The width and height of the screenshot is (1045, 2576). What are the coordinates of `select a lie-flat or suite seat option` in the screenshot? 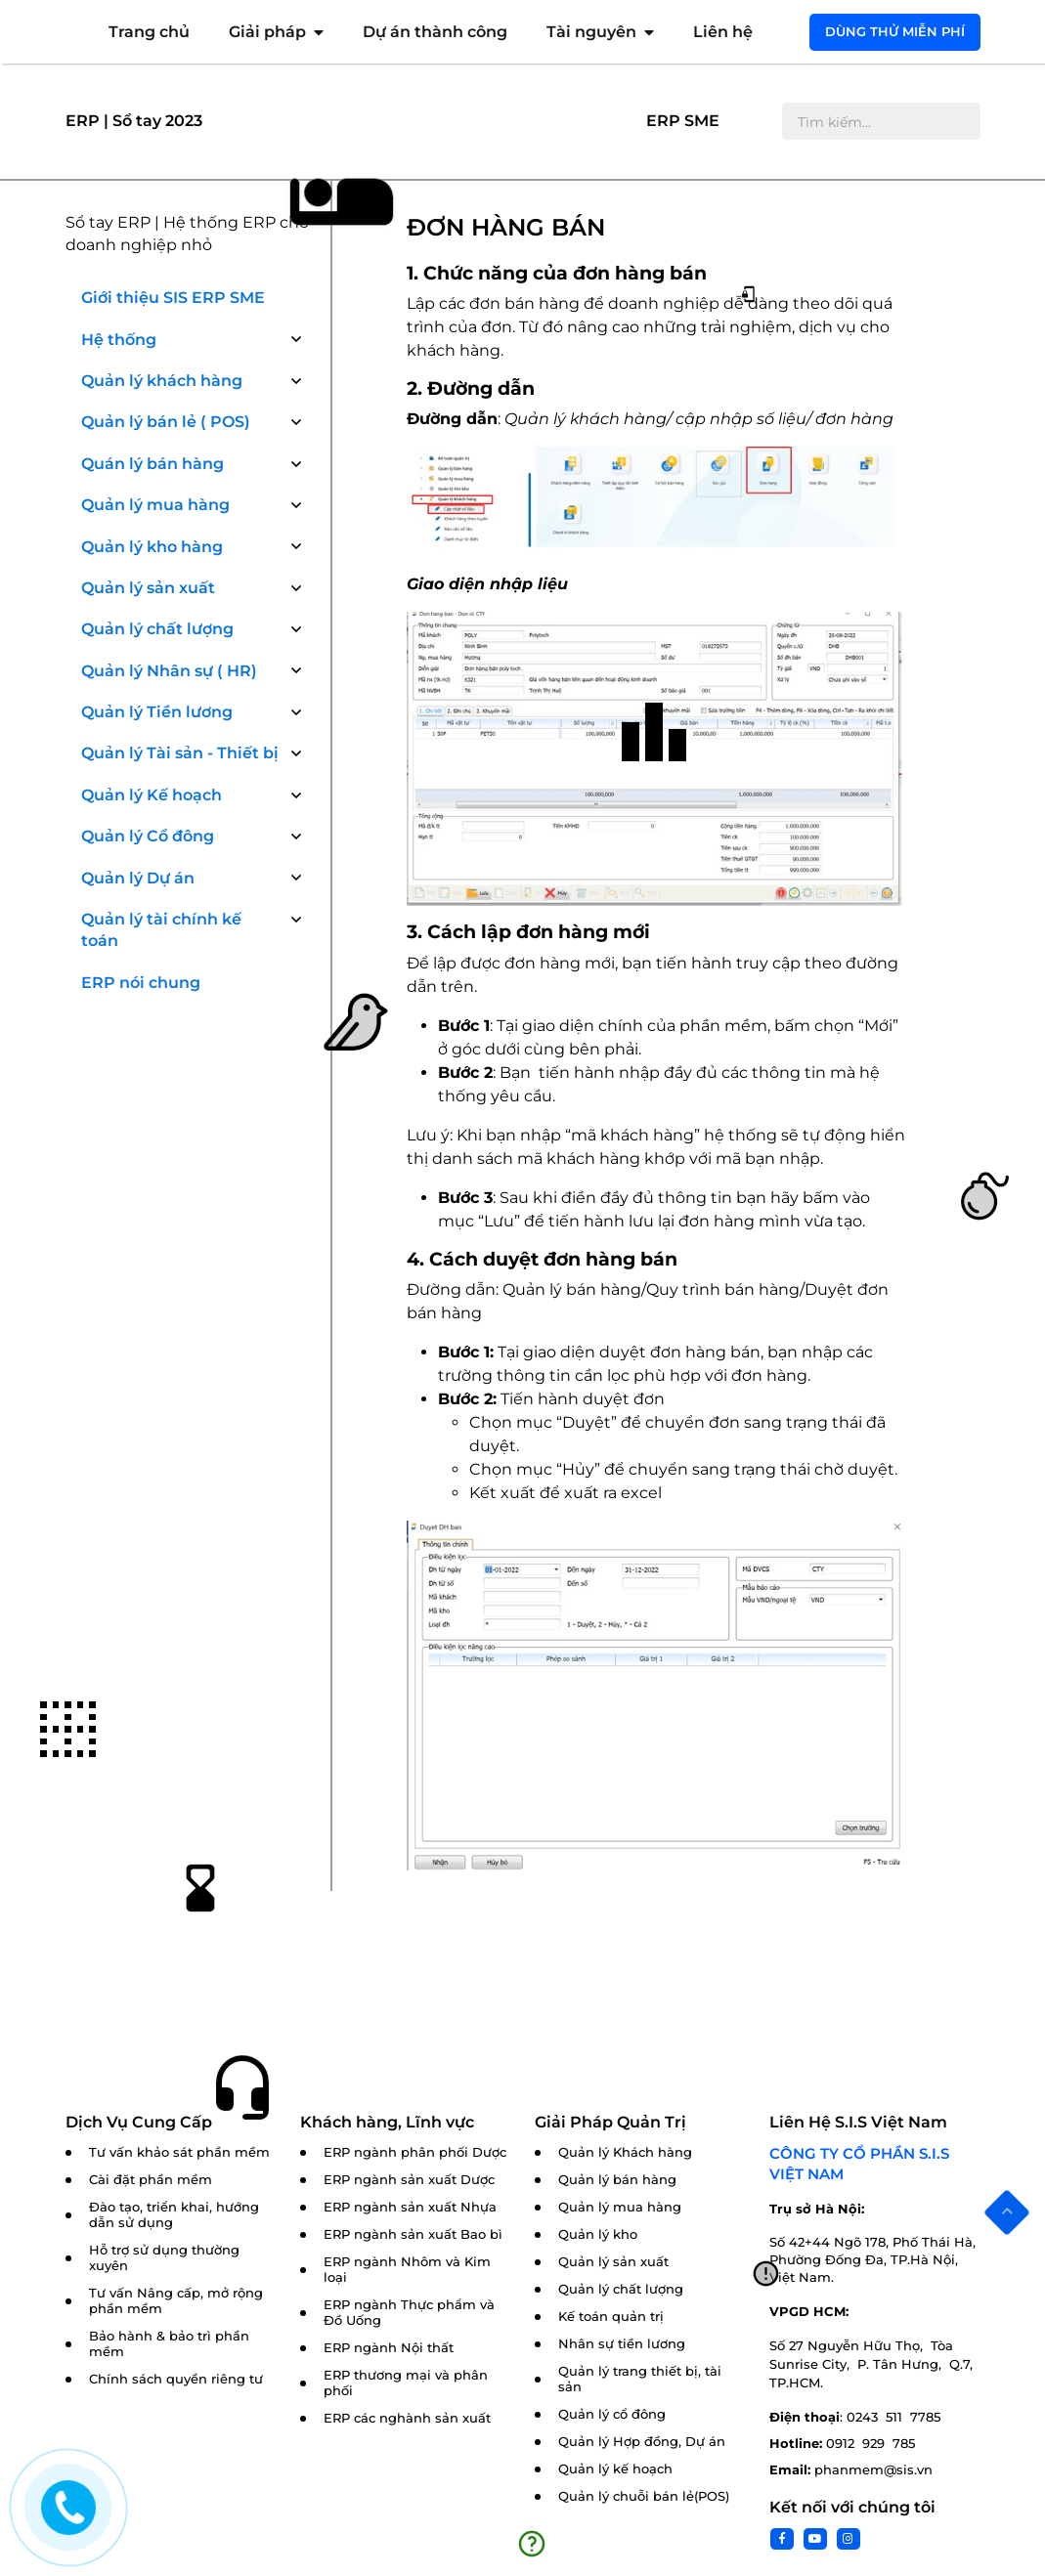 It's located at (341, 201).